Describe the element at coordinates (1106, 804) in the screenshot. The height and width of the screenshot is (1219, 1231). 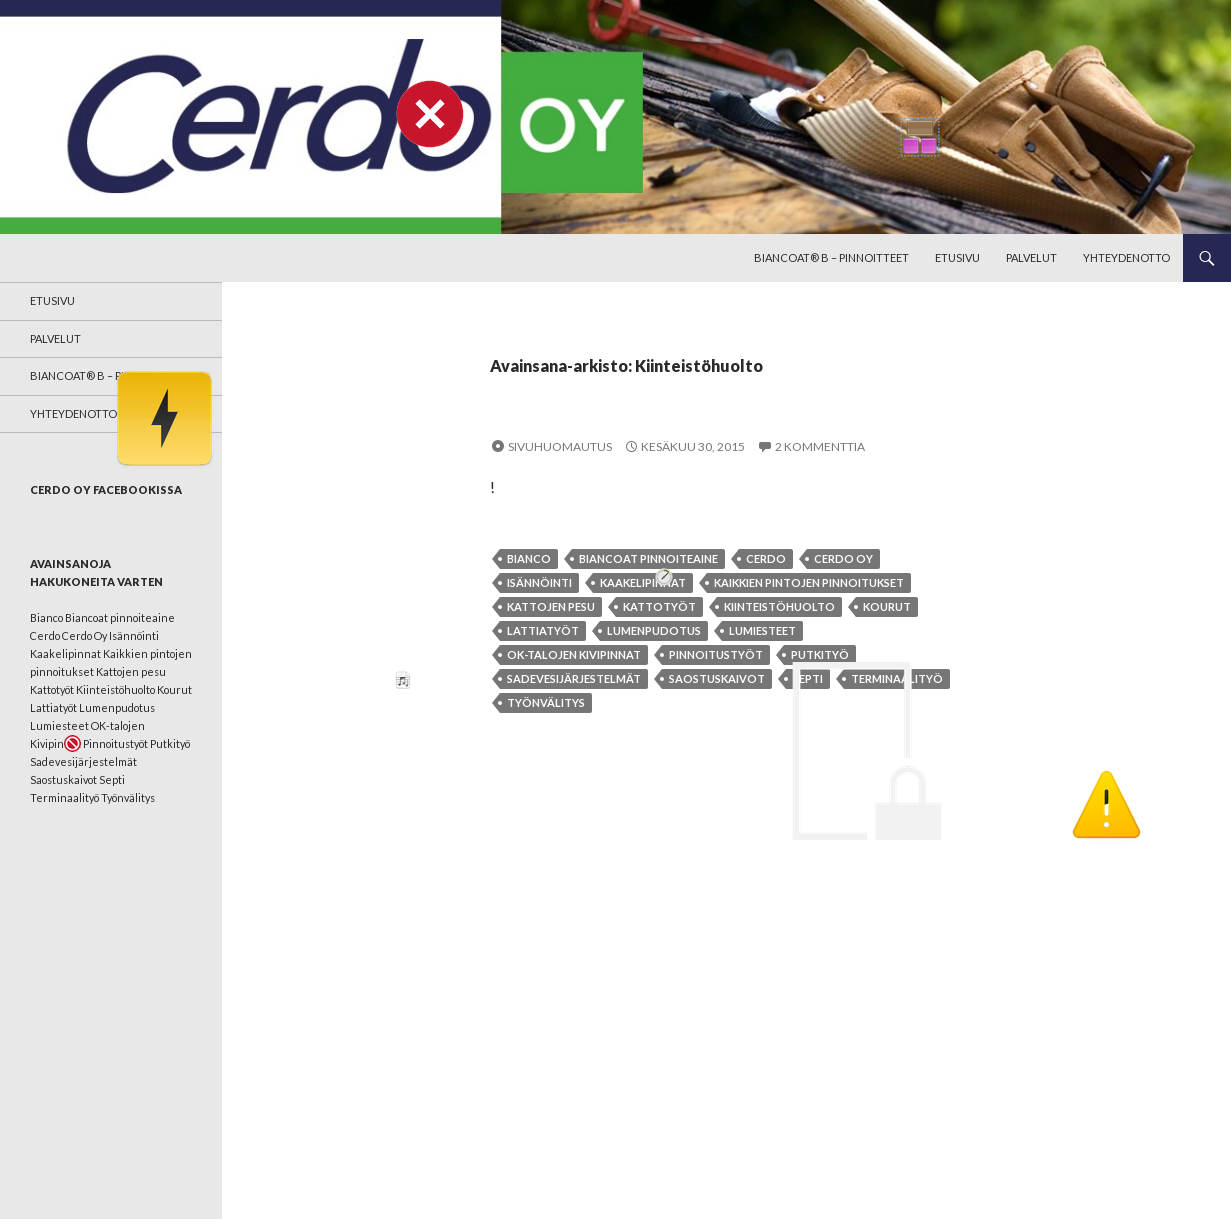
I see `indicates a warning or alert status` at that location.